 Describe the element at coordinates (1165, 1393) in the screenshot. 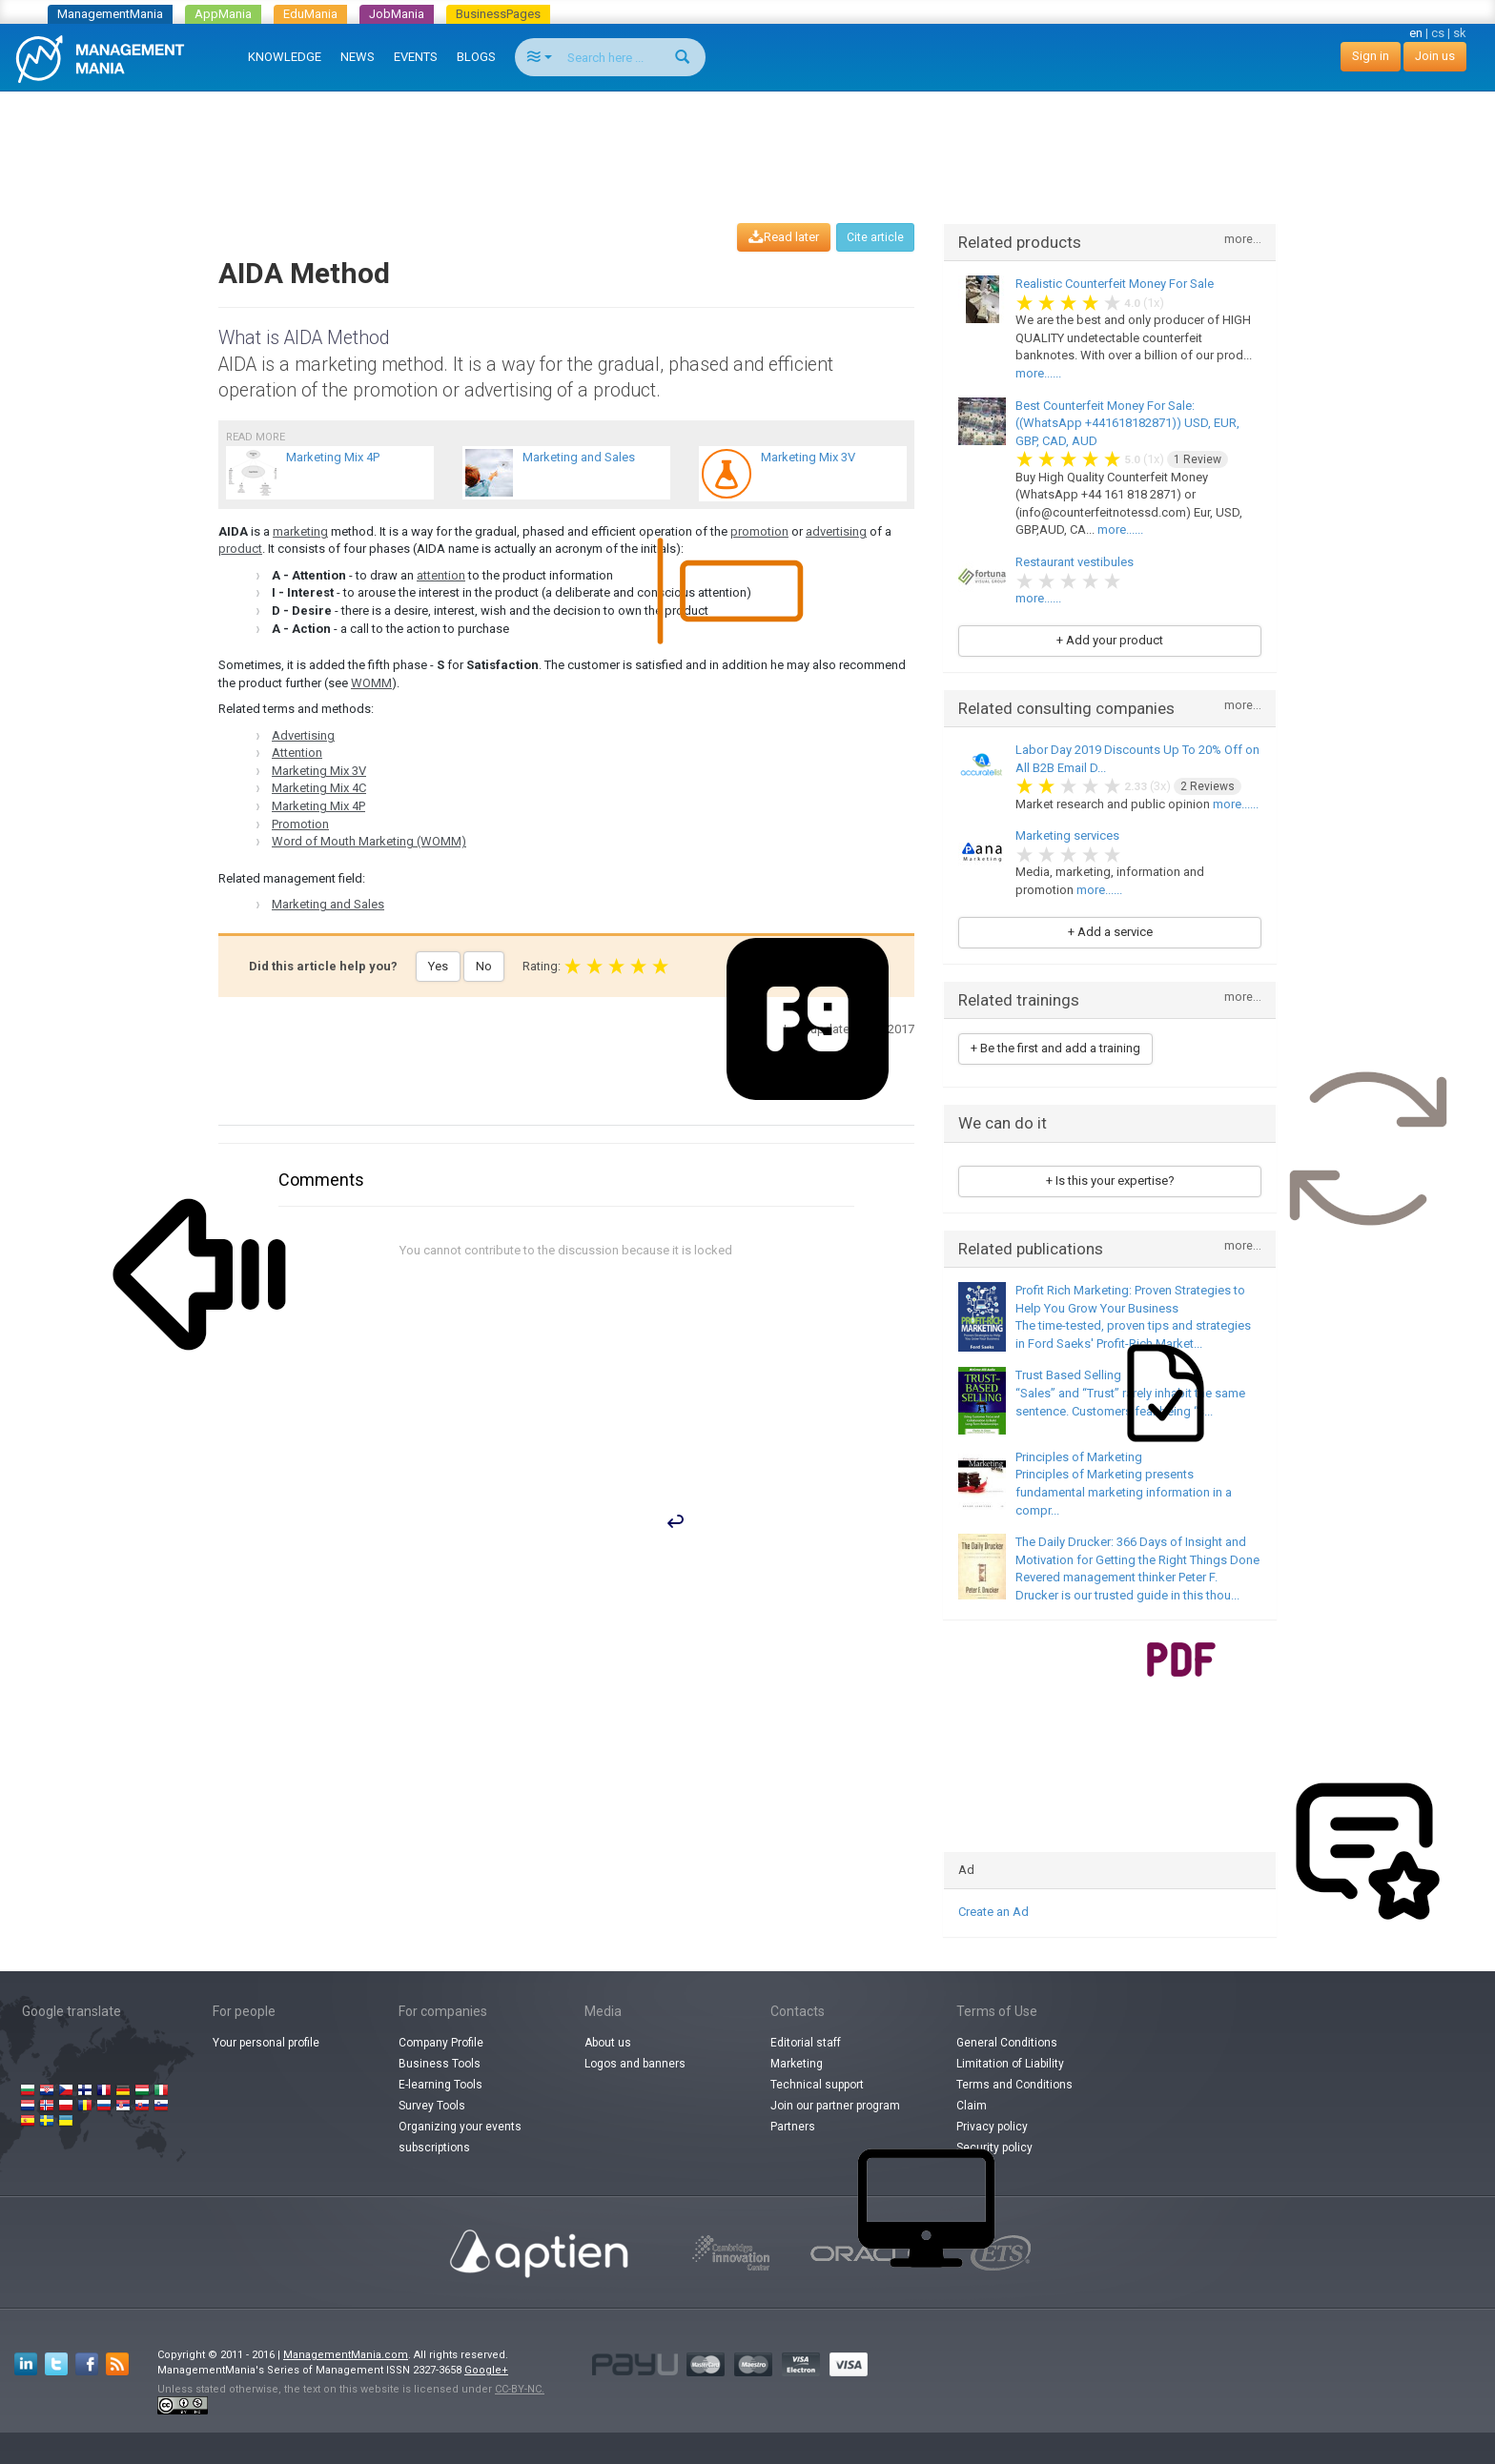

I see `document successfully verified or approved` at that location.